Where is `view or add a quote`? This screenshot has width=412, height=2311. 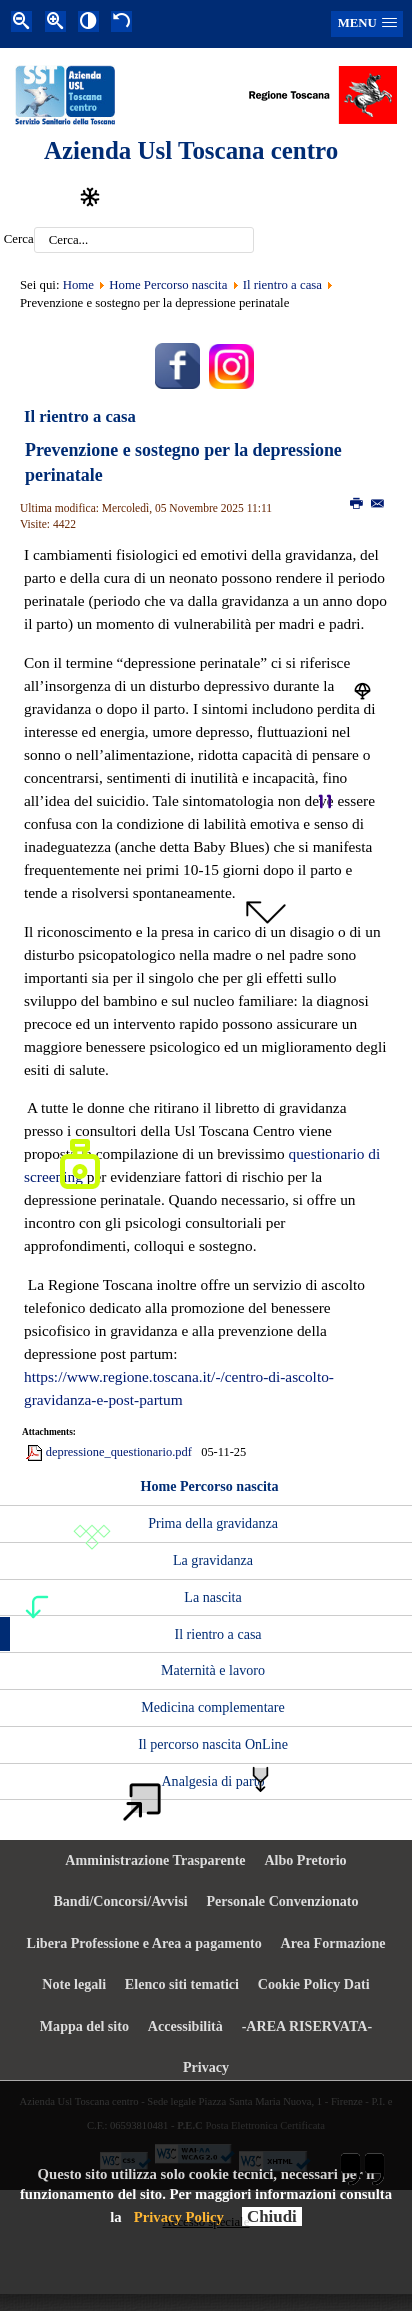
view or add a quote is located at coordinates (362, 2168).